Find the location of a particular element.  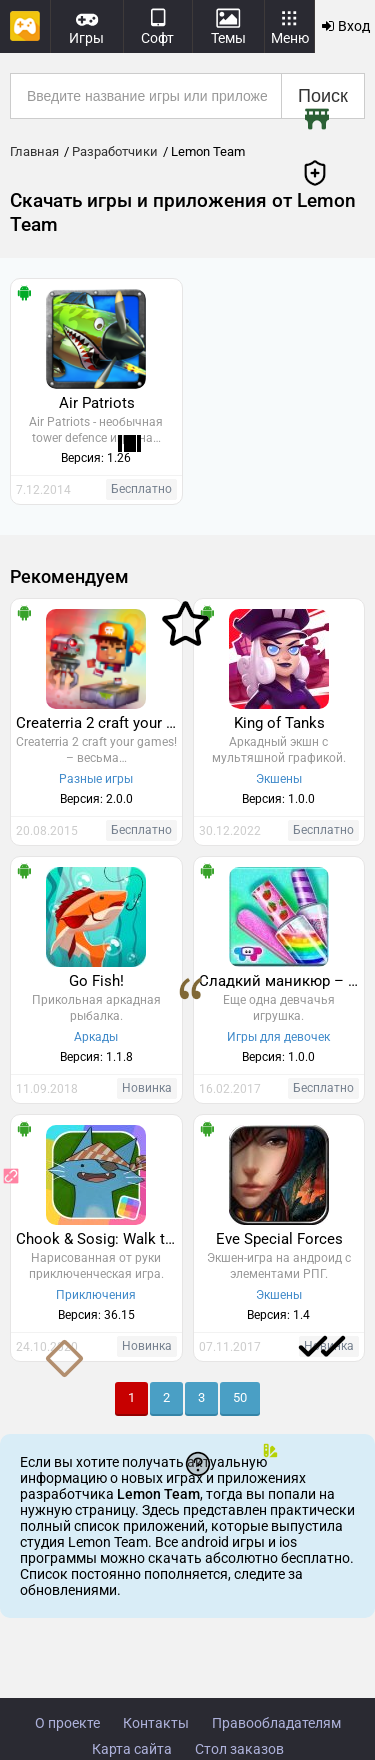

access help or support information is located at coordinates (198, 1464).